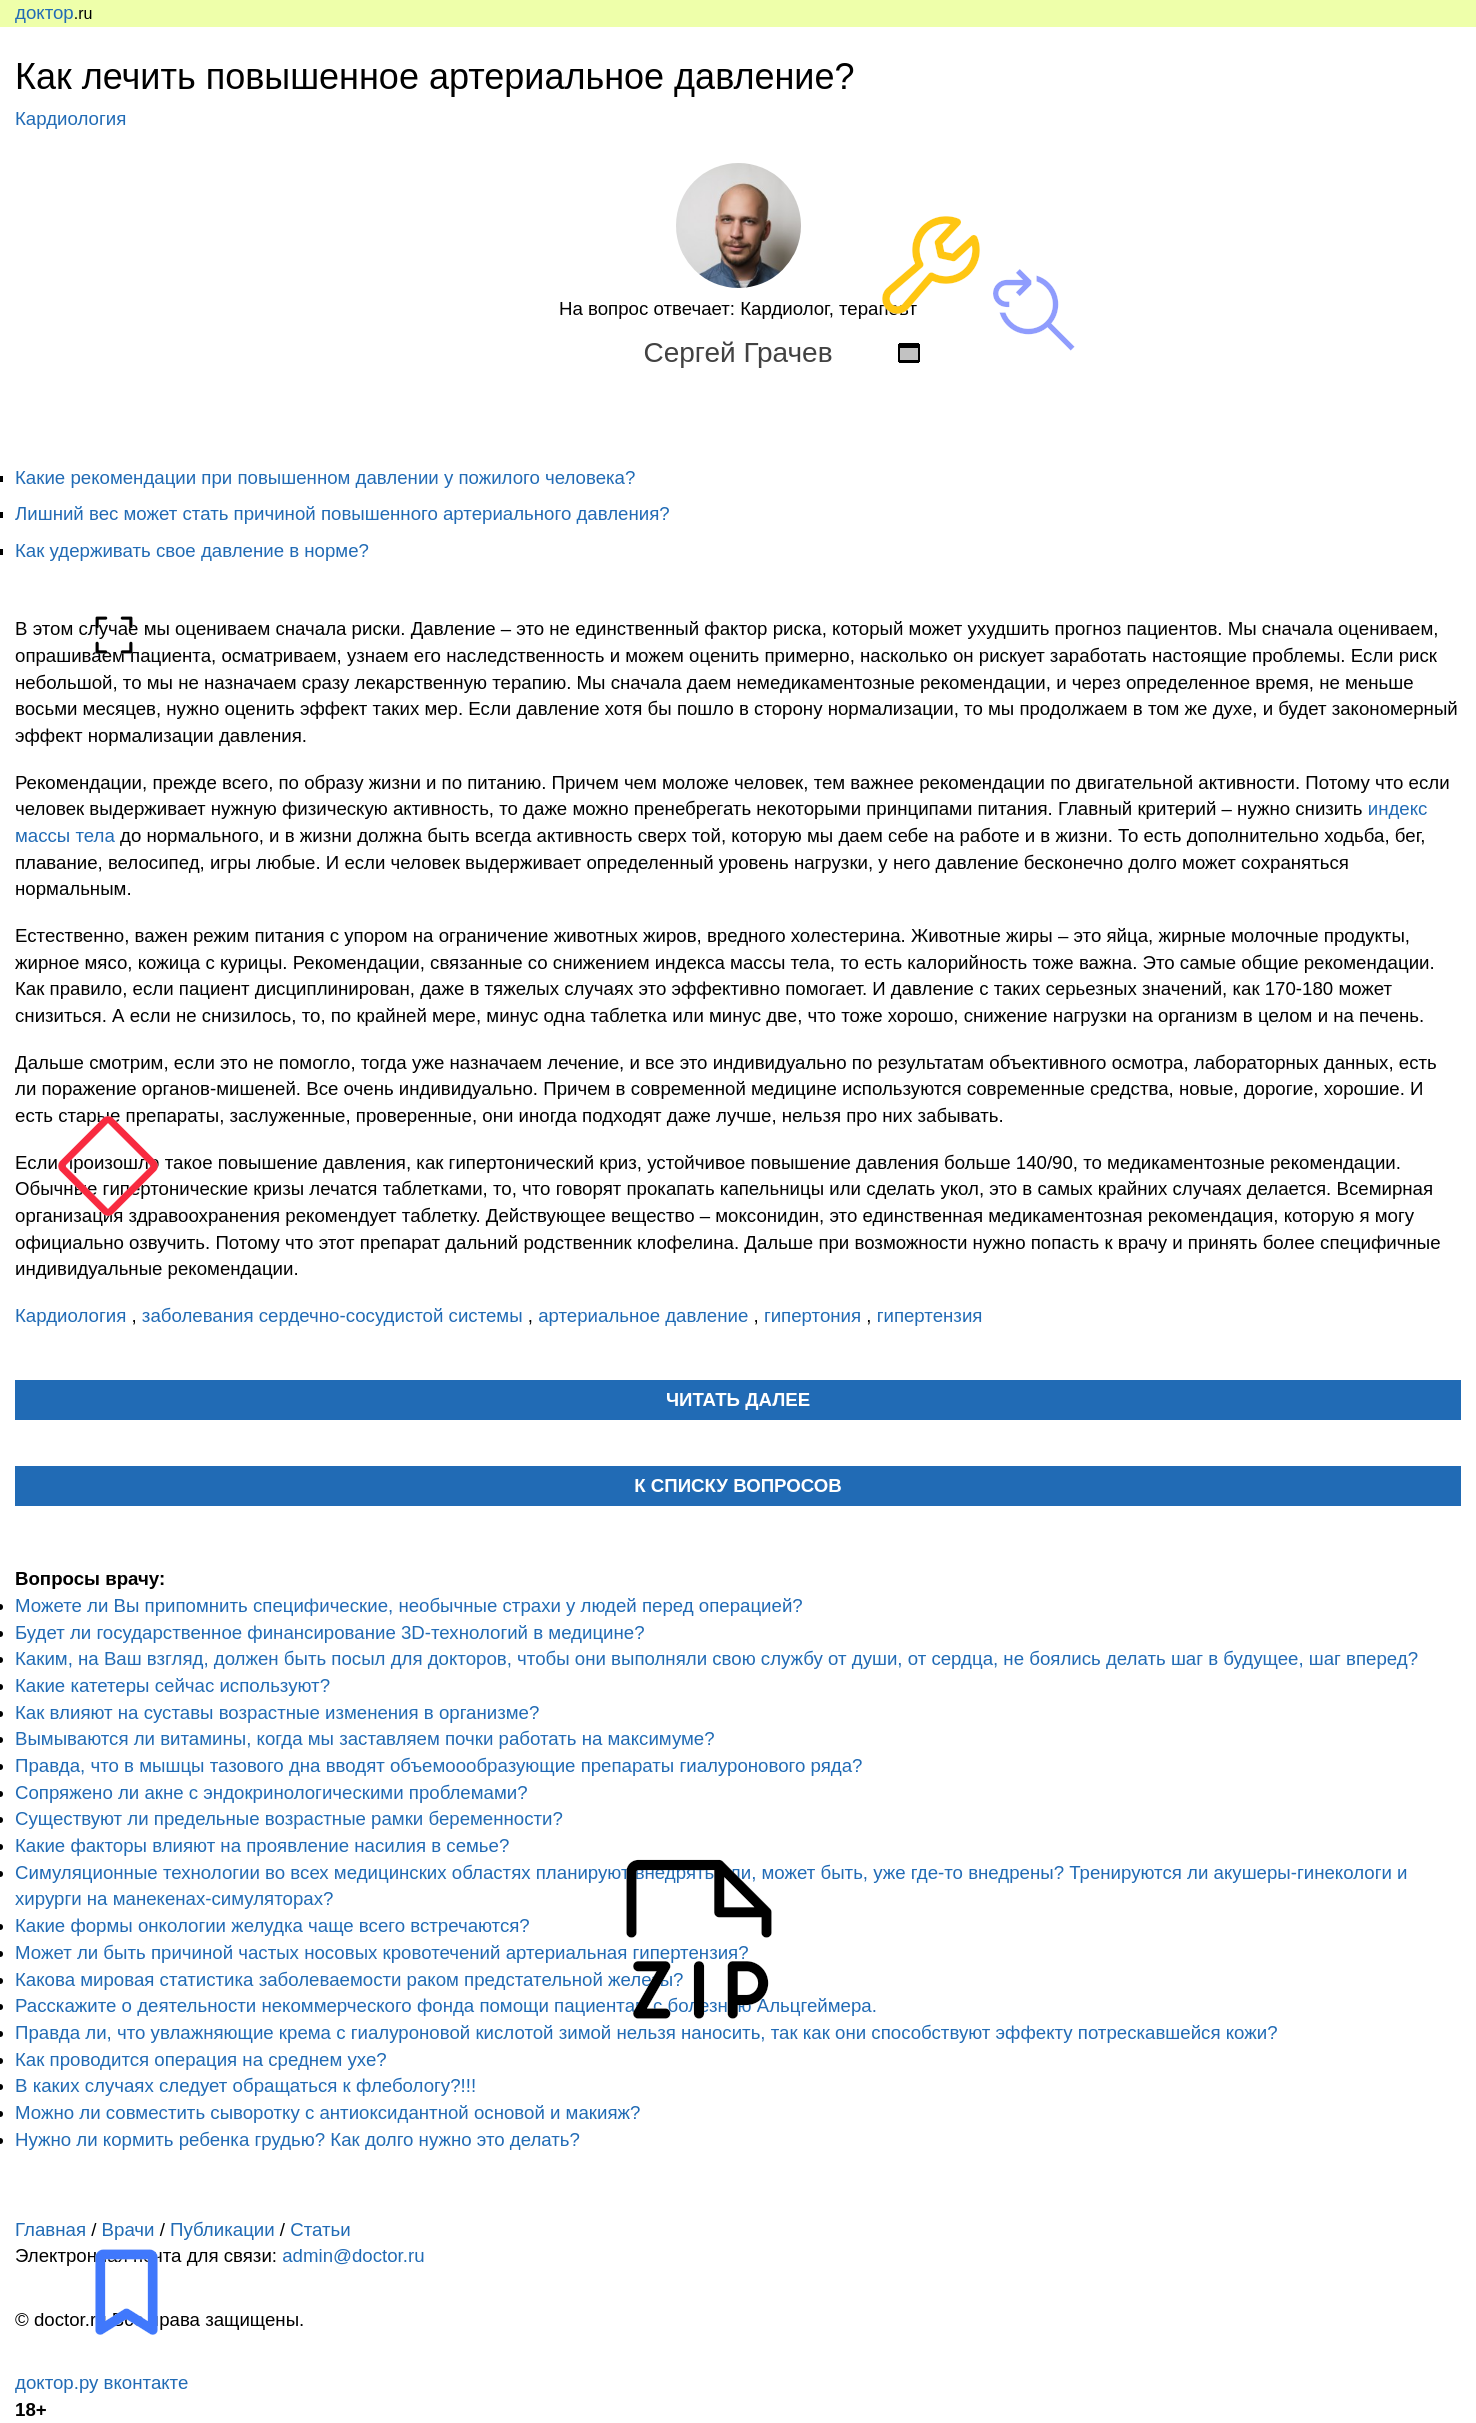 Image resolution: width=1476 pixels, height=2423 pixels. Describe the element at coordinates (126, 2290) in the screenshot. I see `bookmark this item` at that location.